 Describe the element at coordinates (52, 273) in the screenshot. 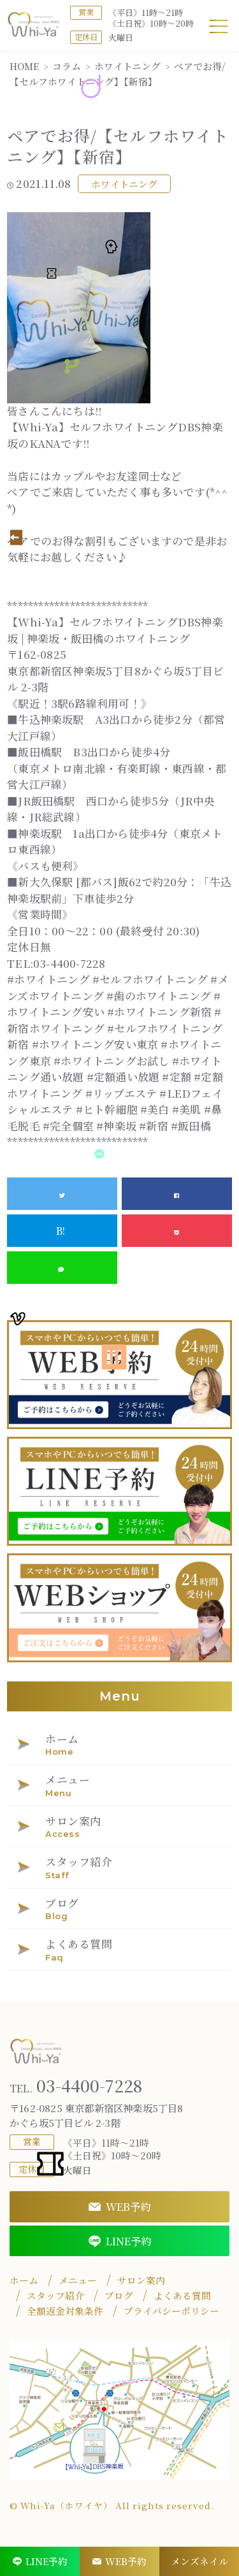

I see `view available coupons or discounts` at that location.